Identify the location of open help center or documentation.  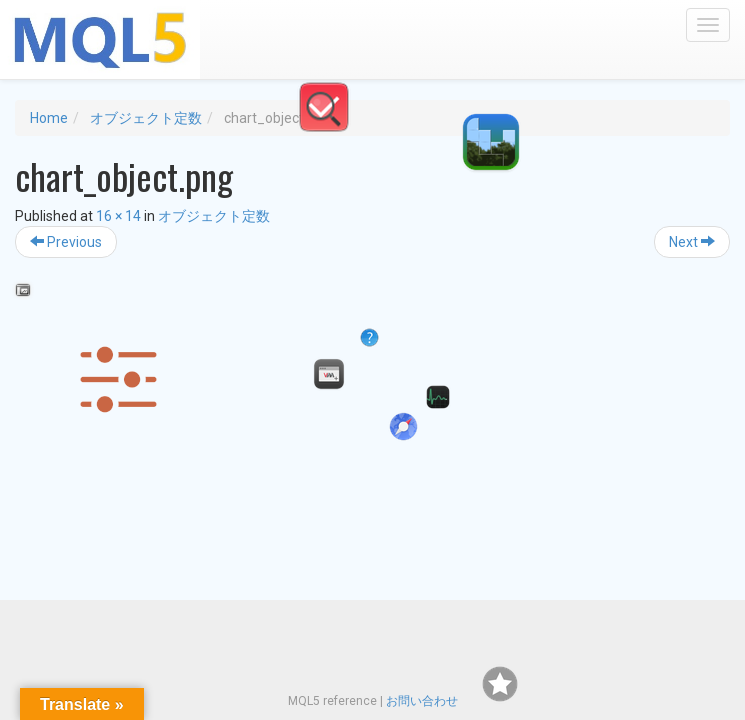
(369, 337).